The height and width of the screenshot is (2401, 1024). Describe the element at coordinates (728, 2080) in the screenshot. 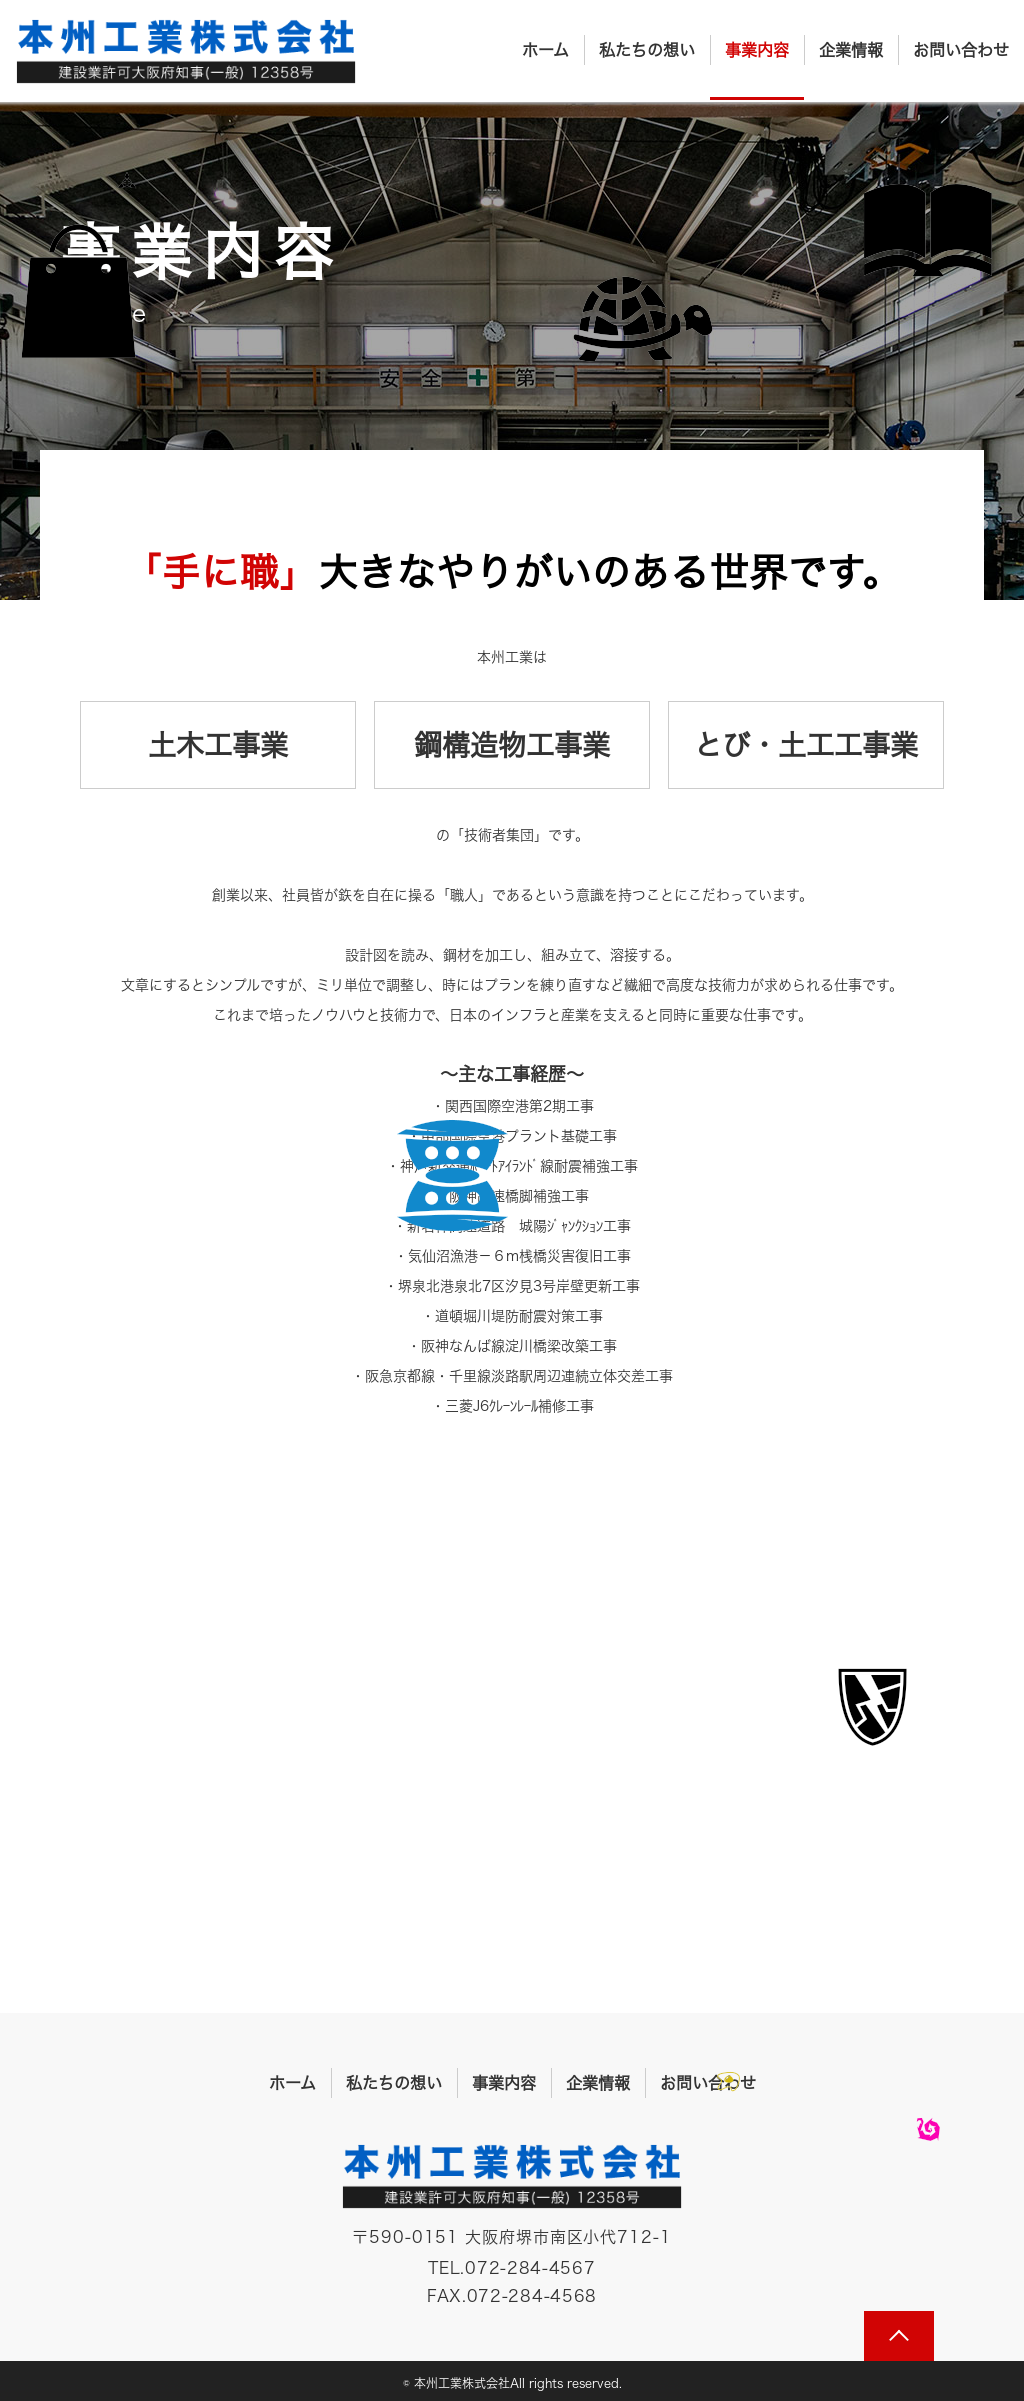

I see `ingredient icon for cooking or recipe apps` at that location.